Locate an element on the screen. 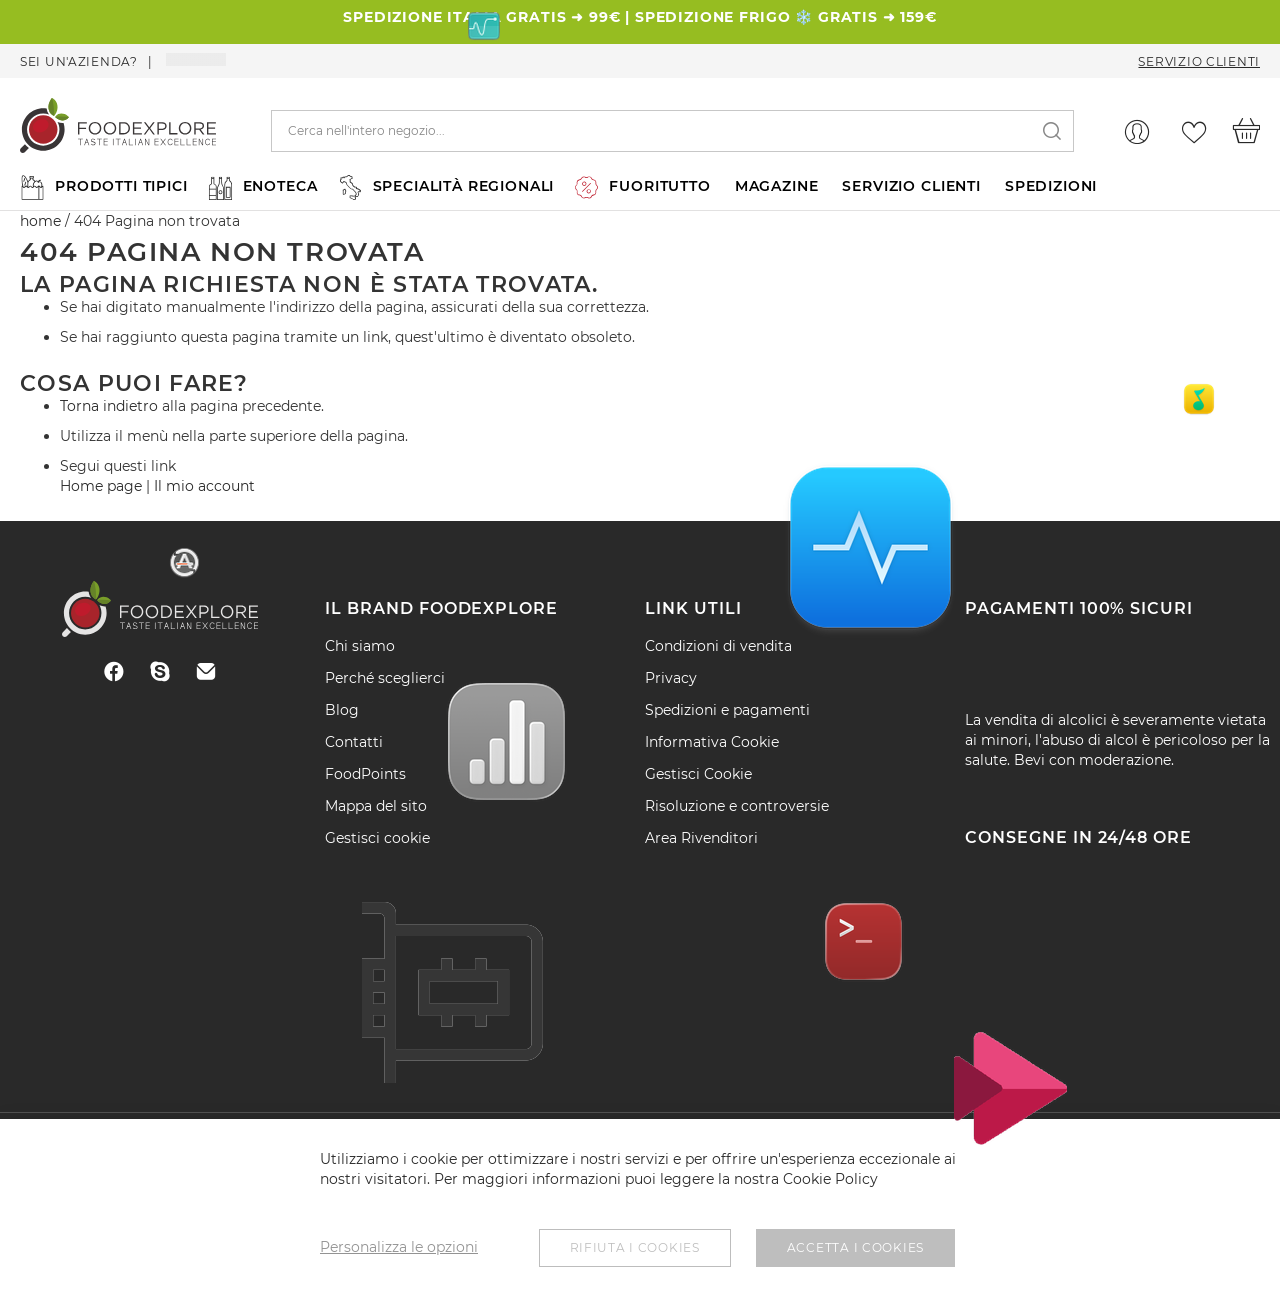 The image size is (1280, 1302). check for available software updates is located at coordinates (184, 562).